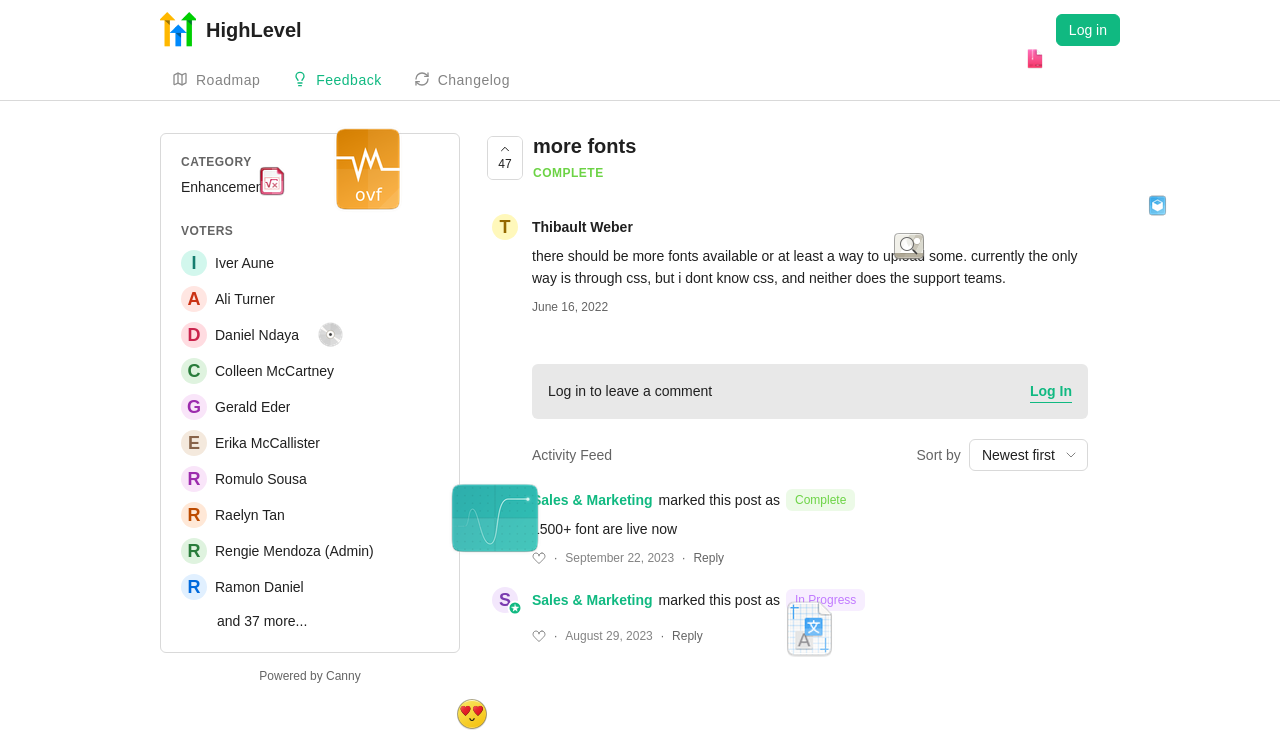 Image resolution: width=1280 pixels, height=730 pixels. I want to click on open the photo viewer application, so click(909, 246).